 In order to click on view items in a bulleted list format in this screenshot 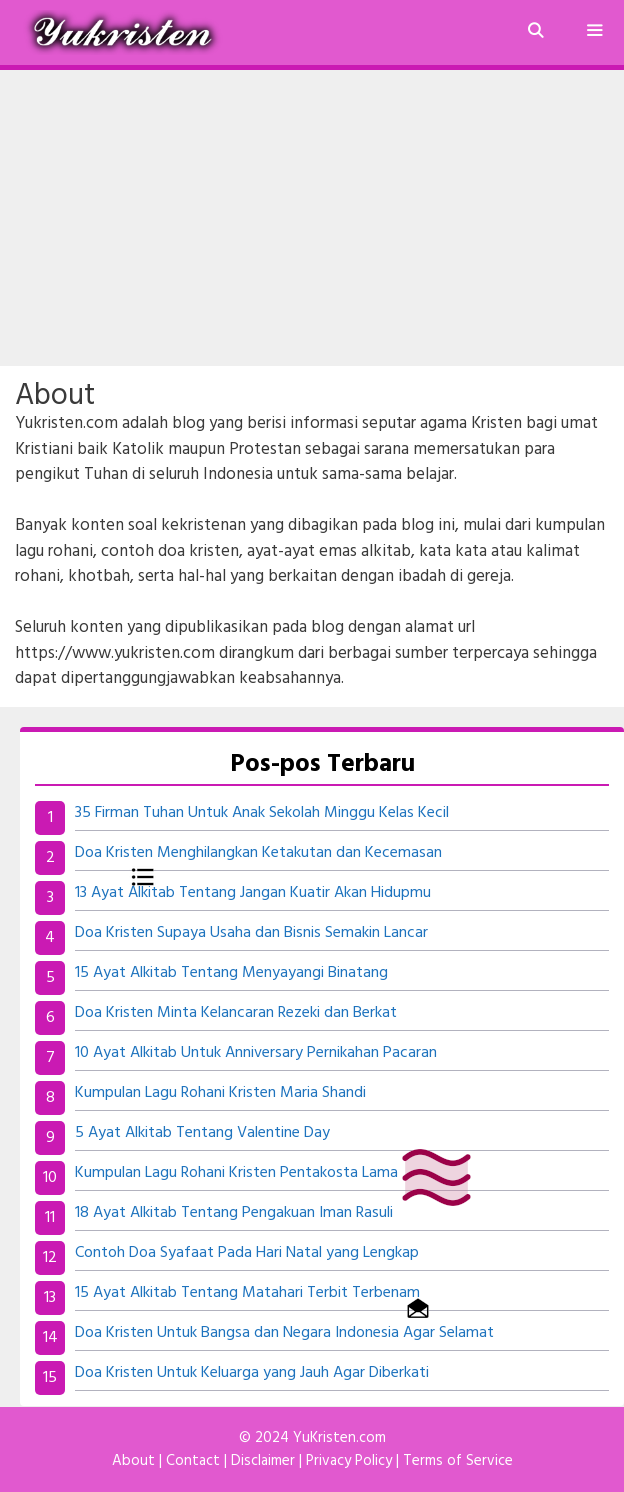, I will do `click(143, 877)`.